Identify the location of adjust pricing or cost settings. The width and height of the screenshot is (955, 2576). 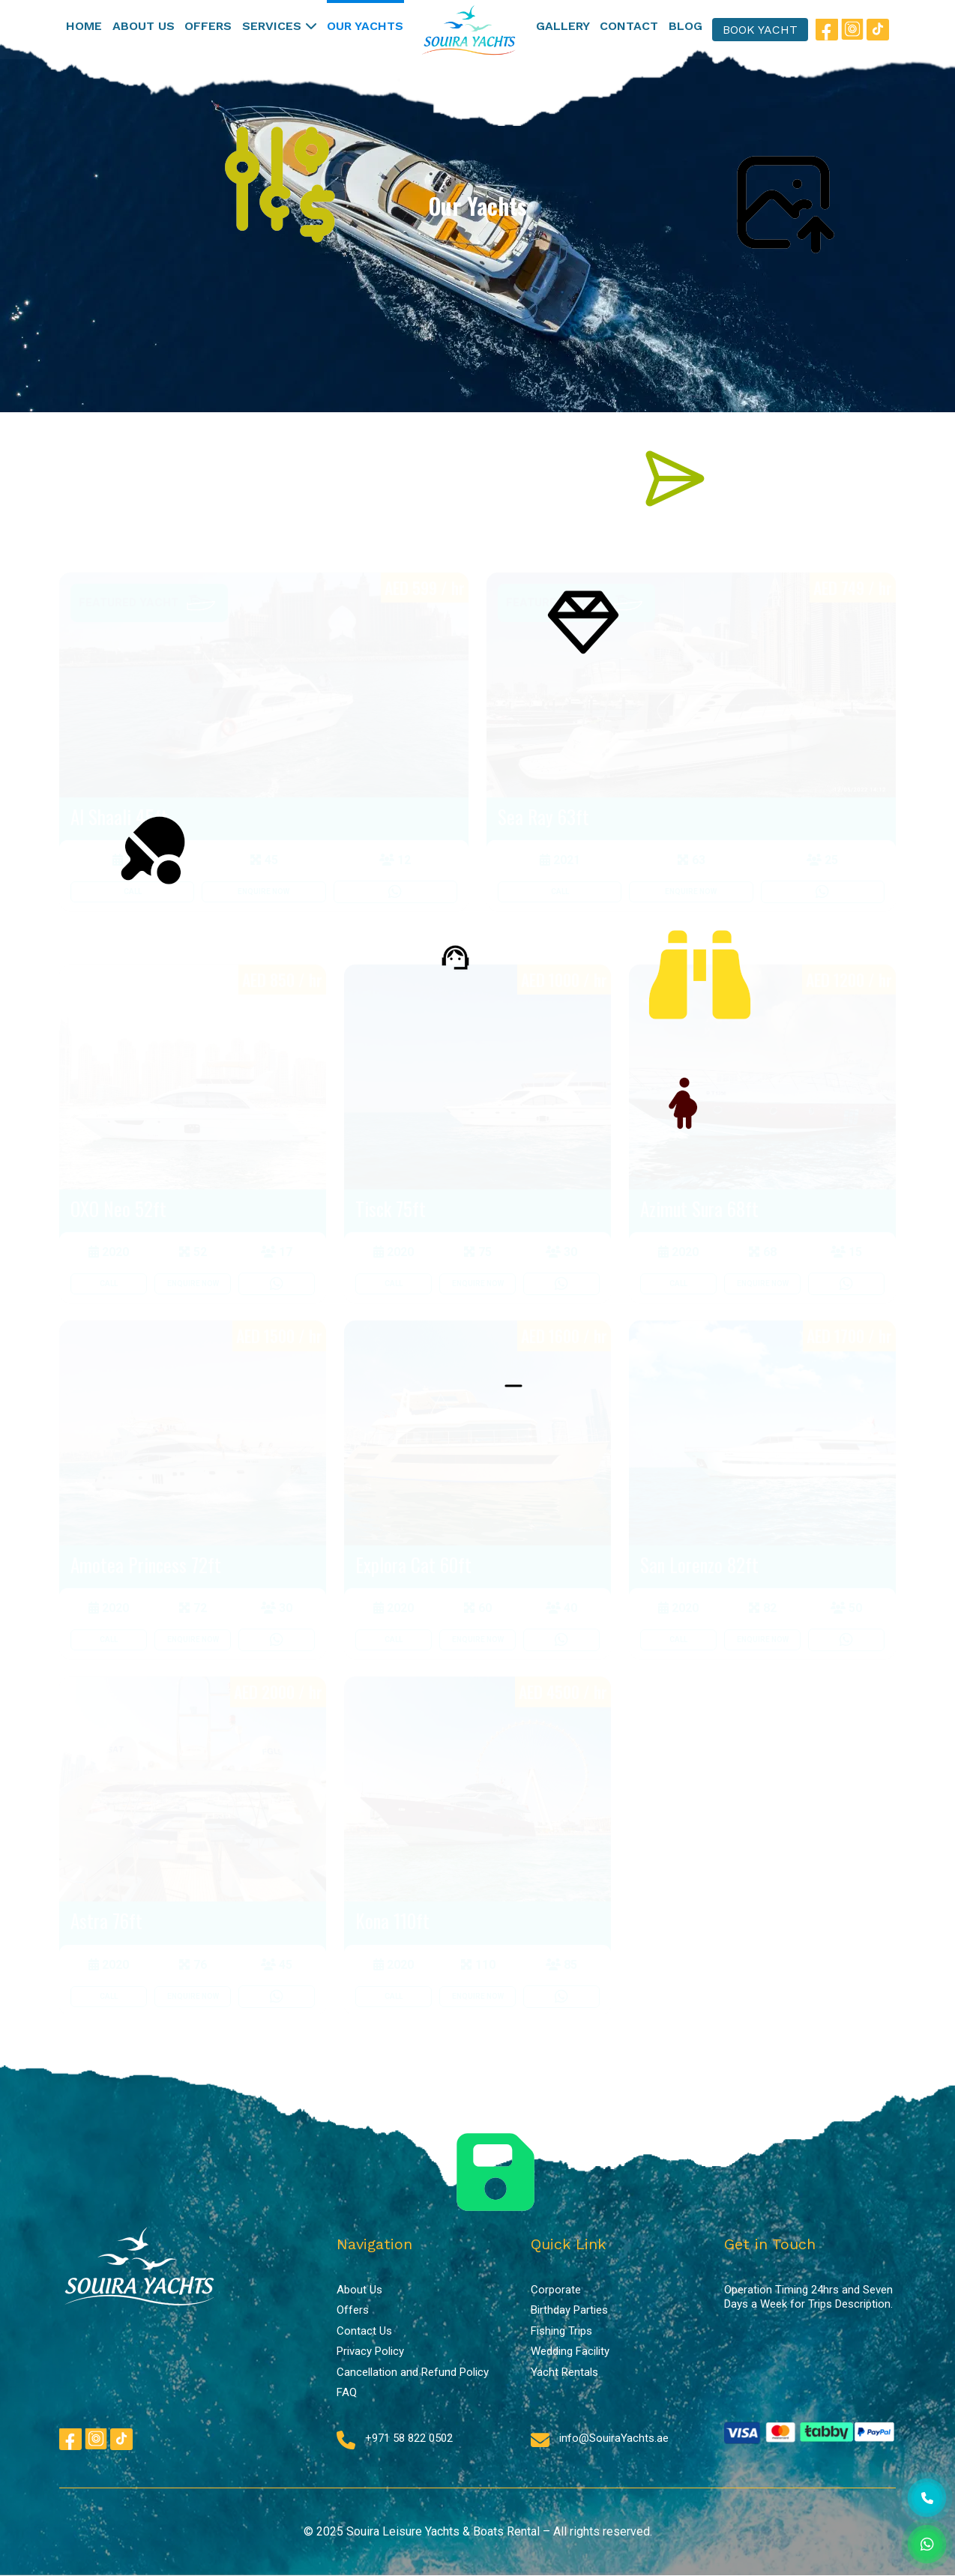
(277, 178).